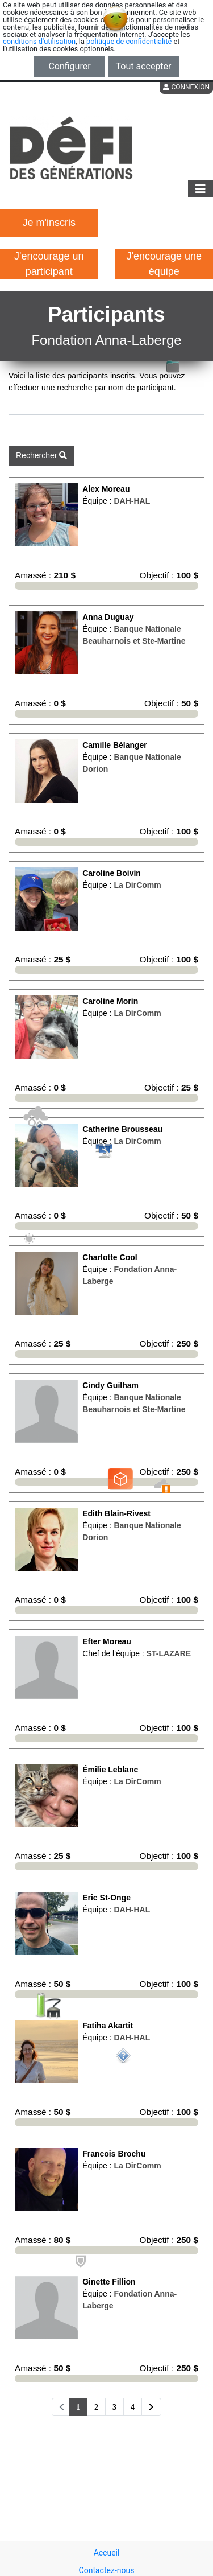 This screenshot has height=2576, width=213. Describe the element at coordinates (173, 366) in the screenshot. I see `open folder to view contents` at that location.